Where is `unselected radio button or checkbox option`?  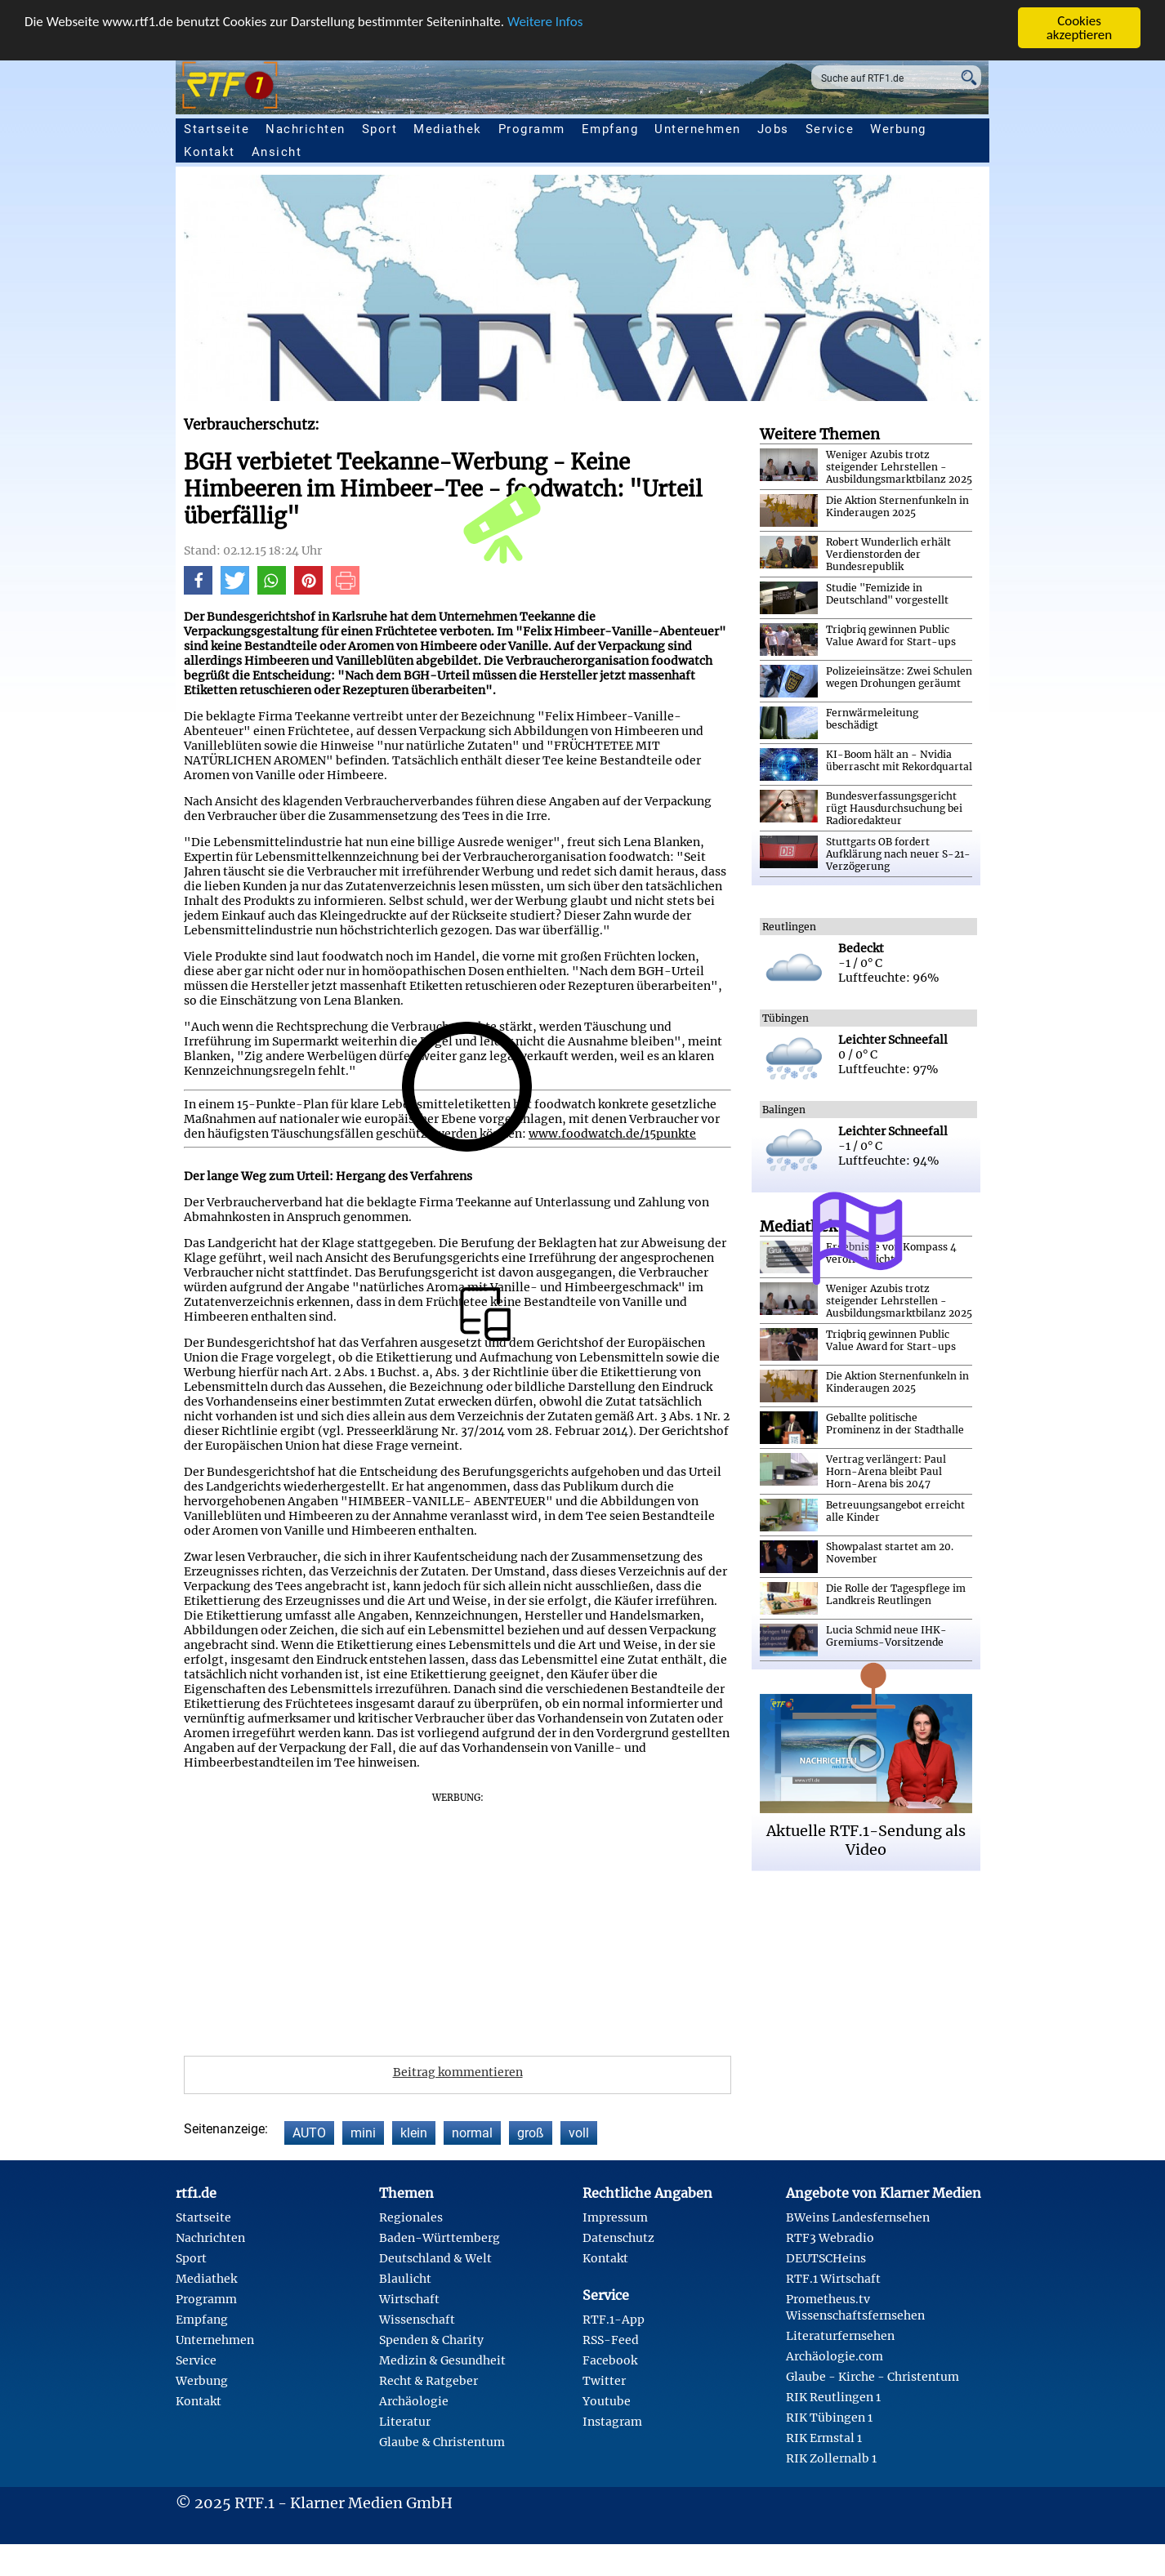 unselected radio button or checkbox option is located at coordinates (466, 1086).